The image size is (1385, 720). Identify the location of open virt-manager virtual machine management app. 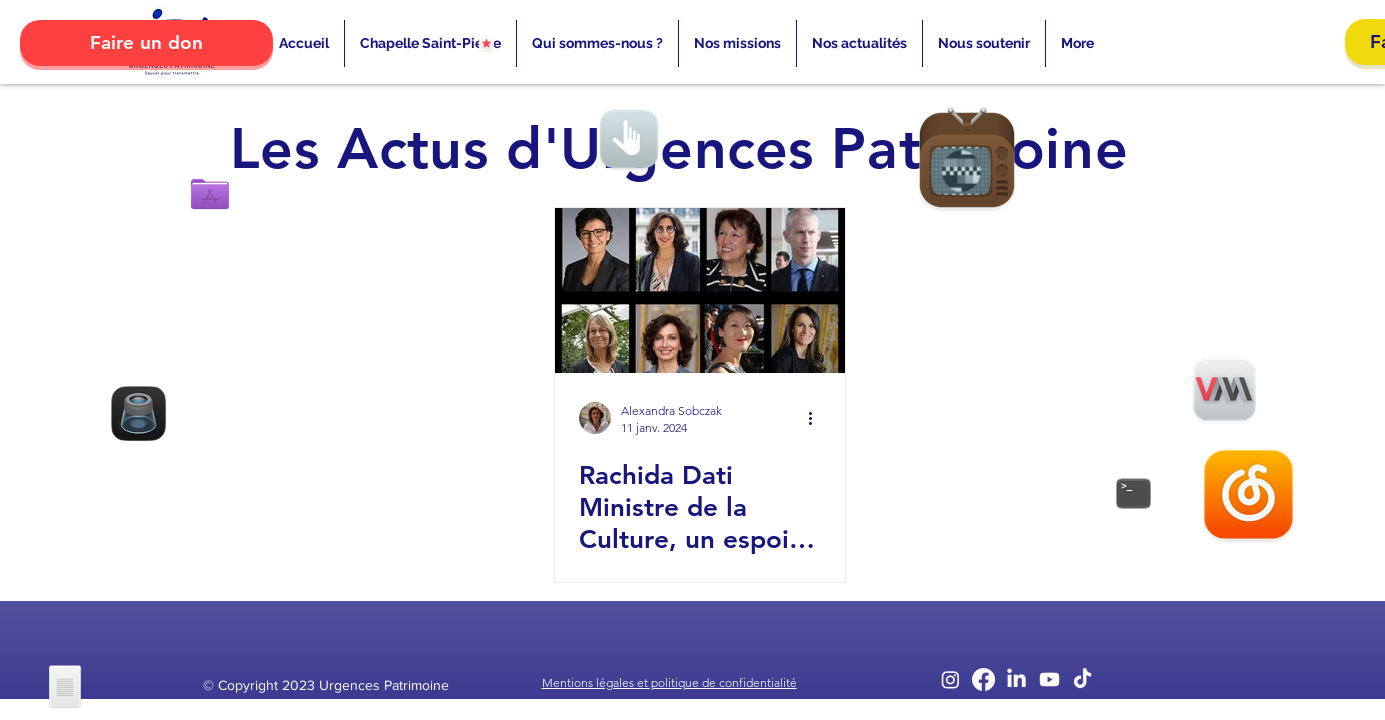
(1224, 389).